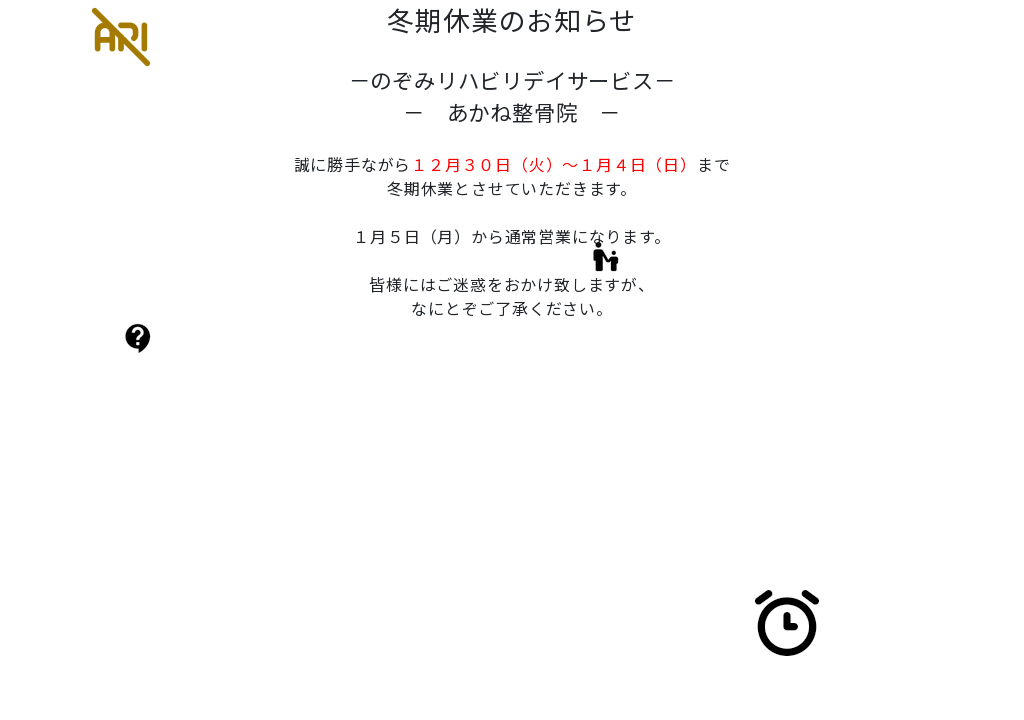 The height and width of the screenshot is (720, 1024). I want to click on contact customer support, so click(138, 338).